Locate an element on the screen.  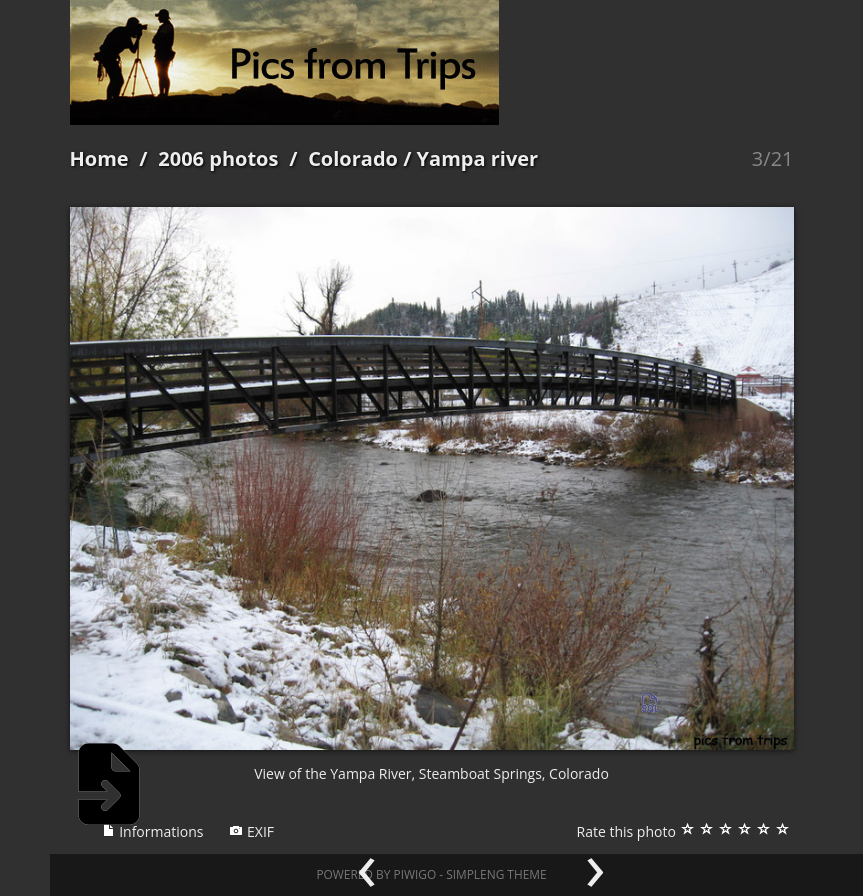
indicates a SQL database file is located at coordinates (649, 702).